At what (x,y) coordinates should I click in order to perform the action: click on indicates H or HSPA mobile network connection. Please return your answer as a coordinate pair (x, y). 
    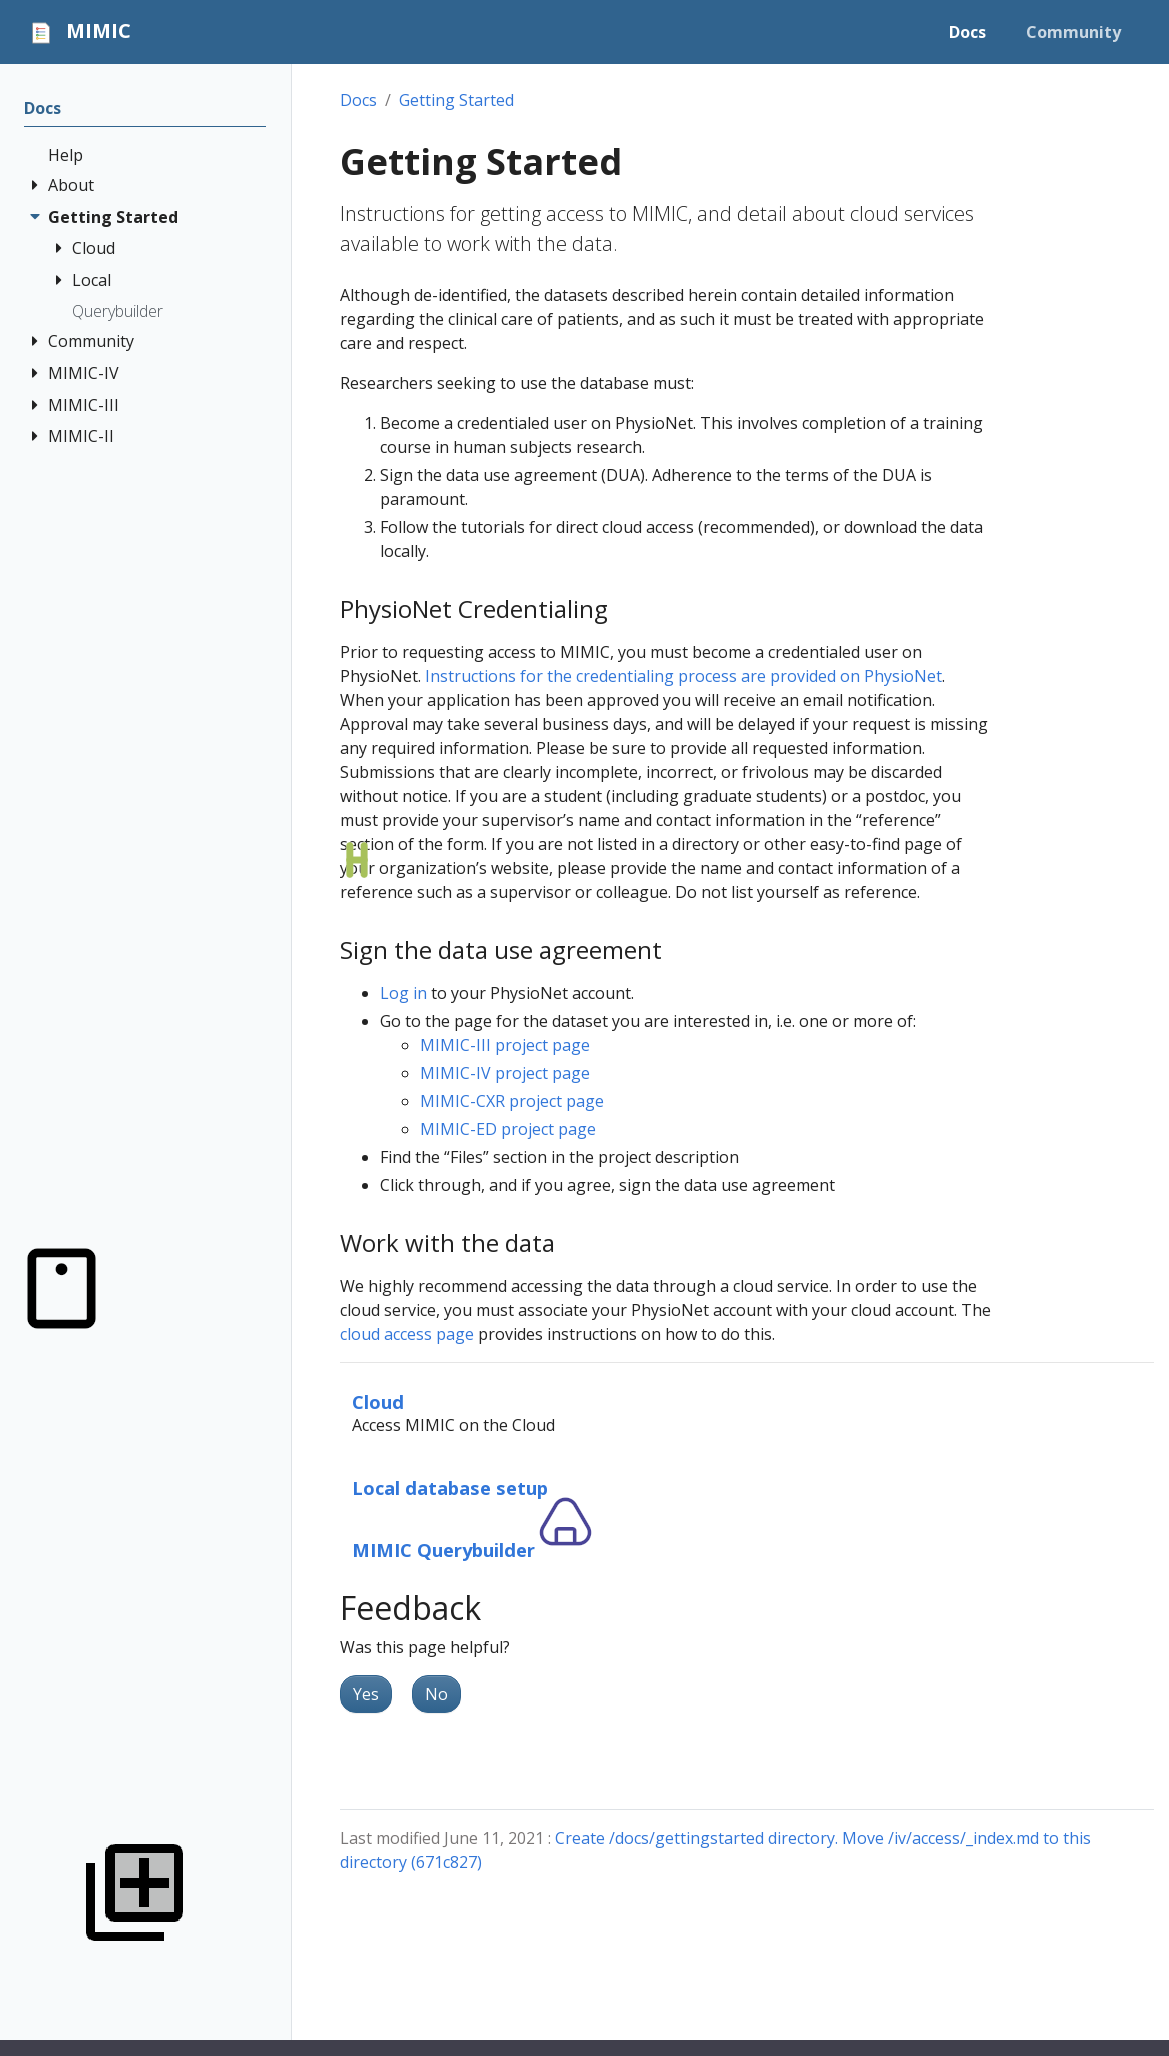
    Looking at the image, I should click on (357, 860).